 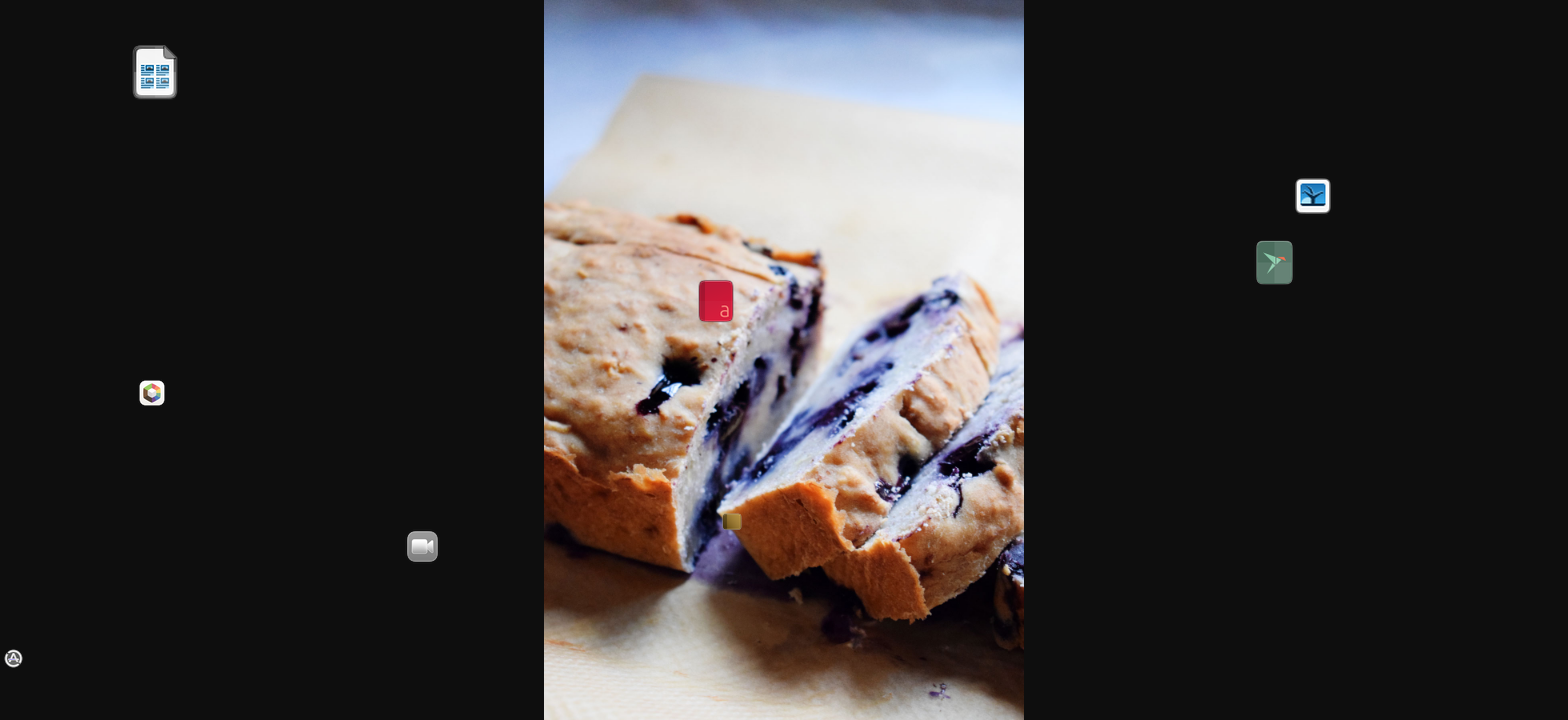 What do you see at coordinates (716, 301) in the screenshot?
I see `open the dictionary app` at bounding box center [716, 301].